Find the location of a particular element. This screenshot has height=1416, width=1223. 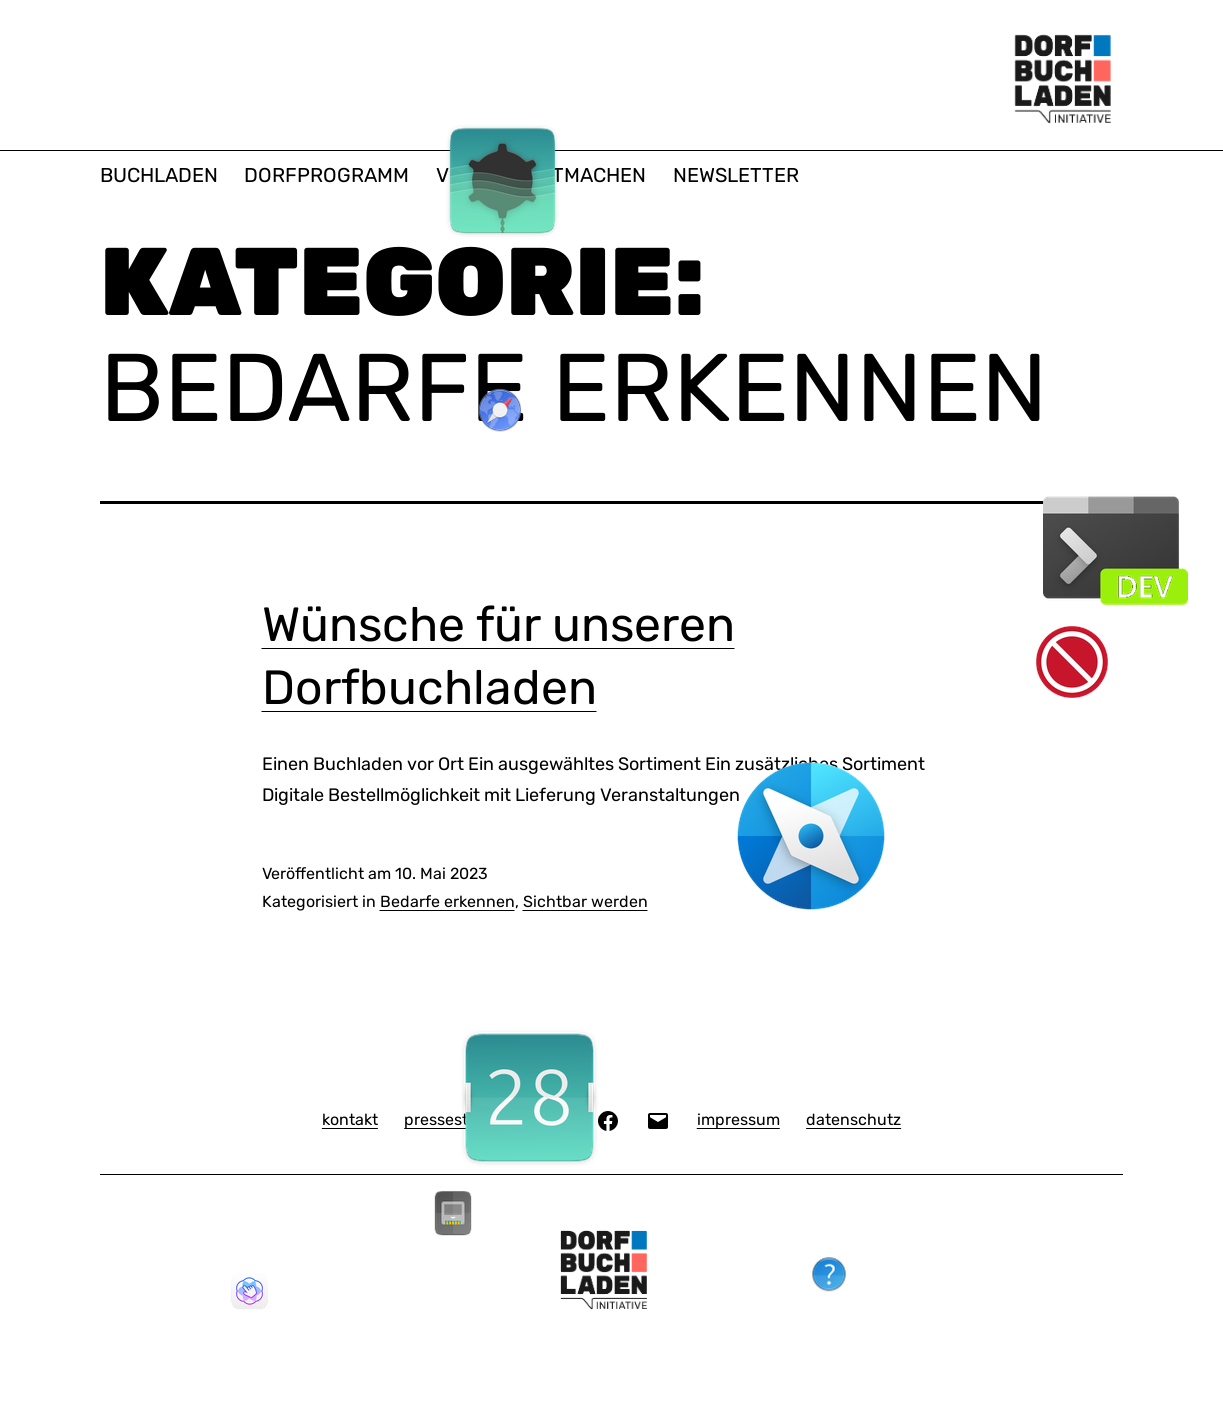

clear or delete text from an input field is located at coordinates (1072, 662).